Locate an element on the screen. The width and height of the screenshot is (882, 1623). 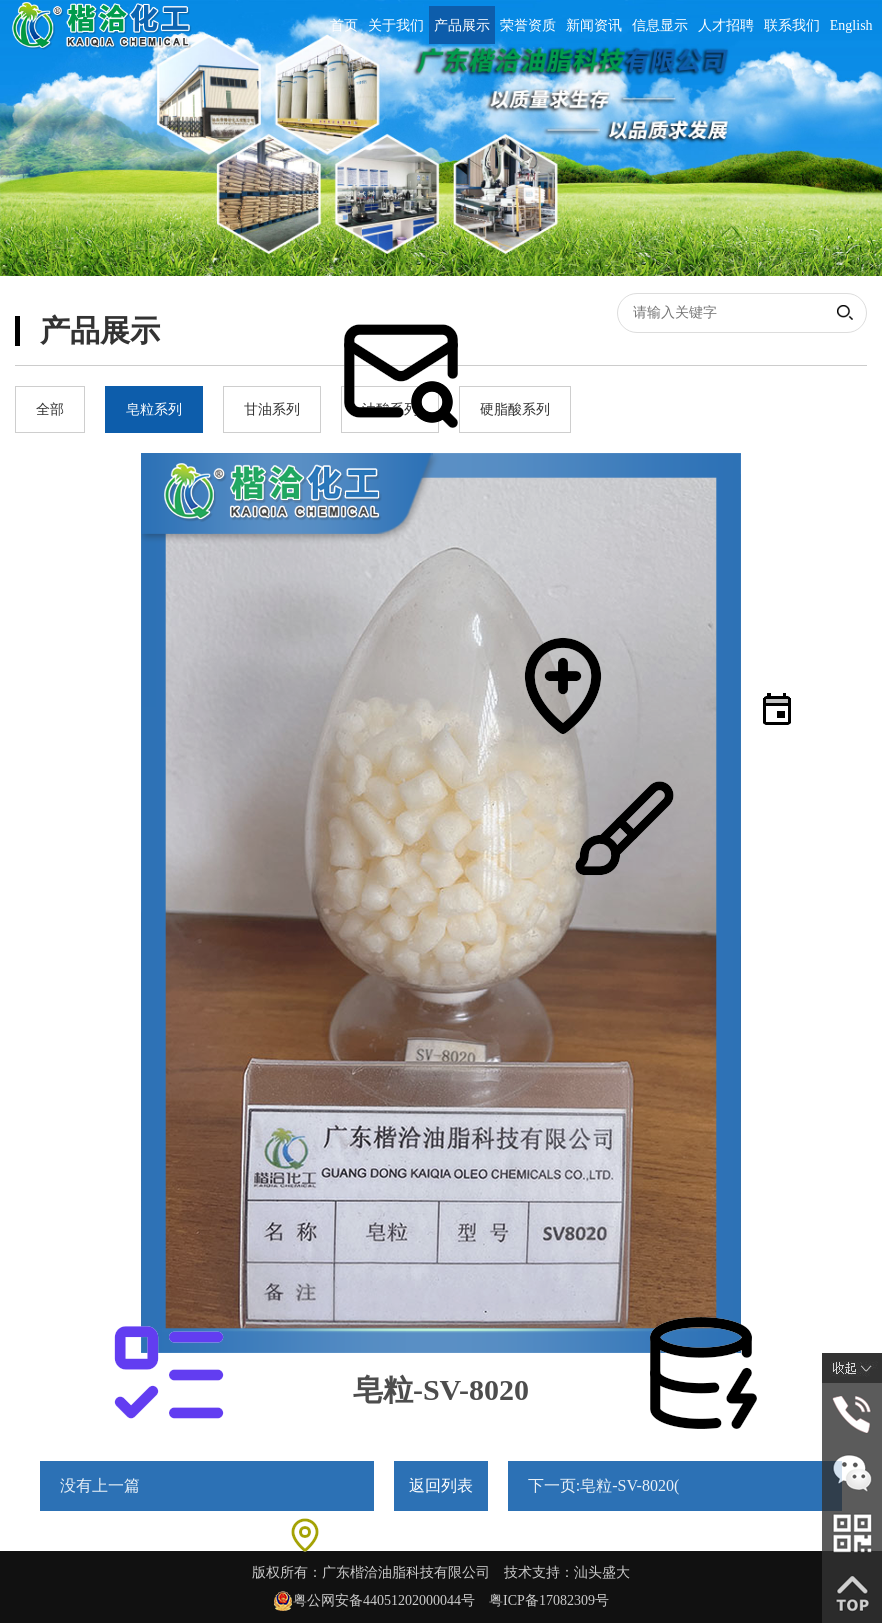
search your emails is located at coordinates (401, 371).